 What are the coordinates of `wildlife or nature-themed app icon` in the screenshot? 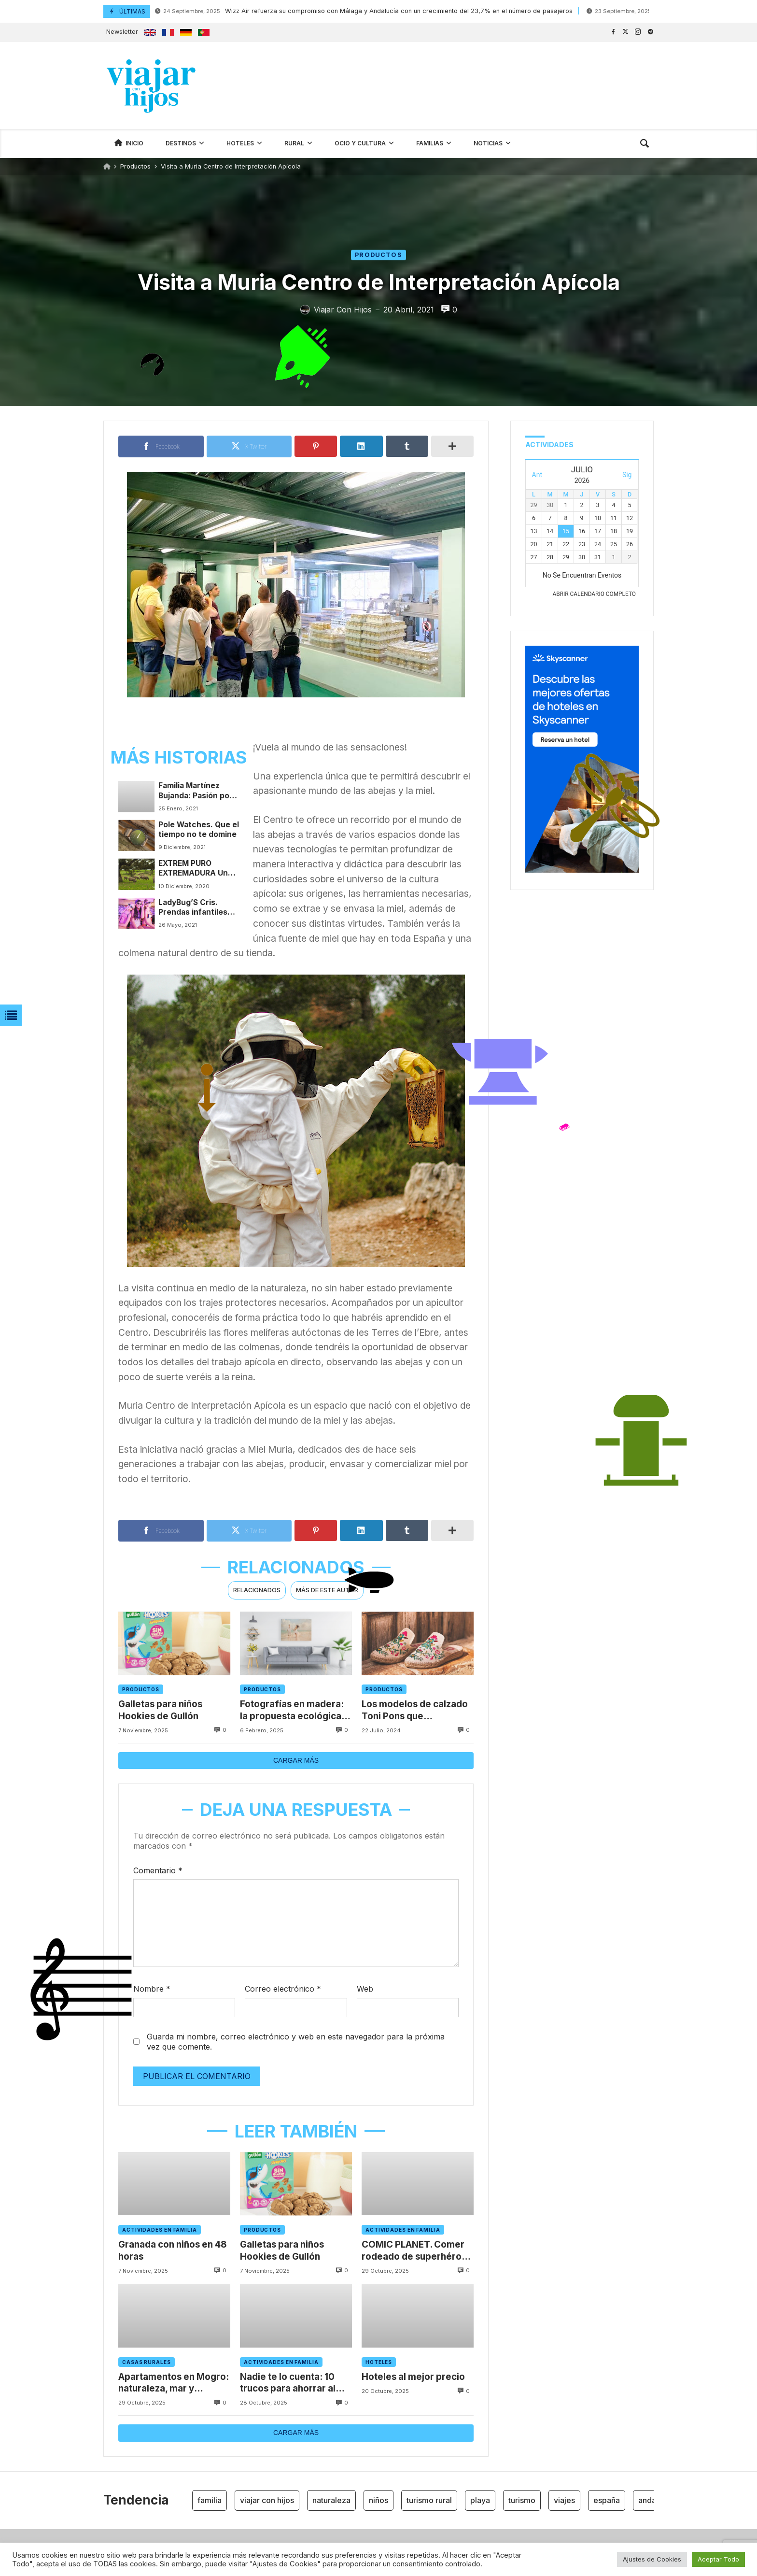 It's located at (152, 365).